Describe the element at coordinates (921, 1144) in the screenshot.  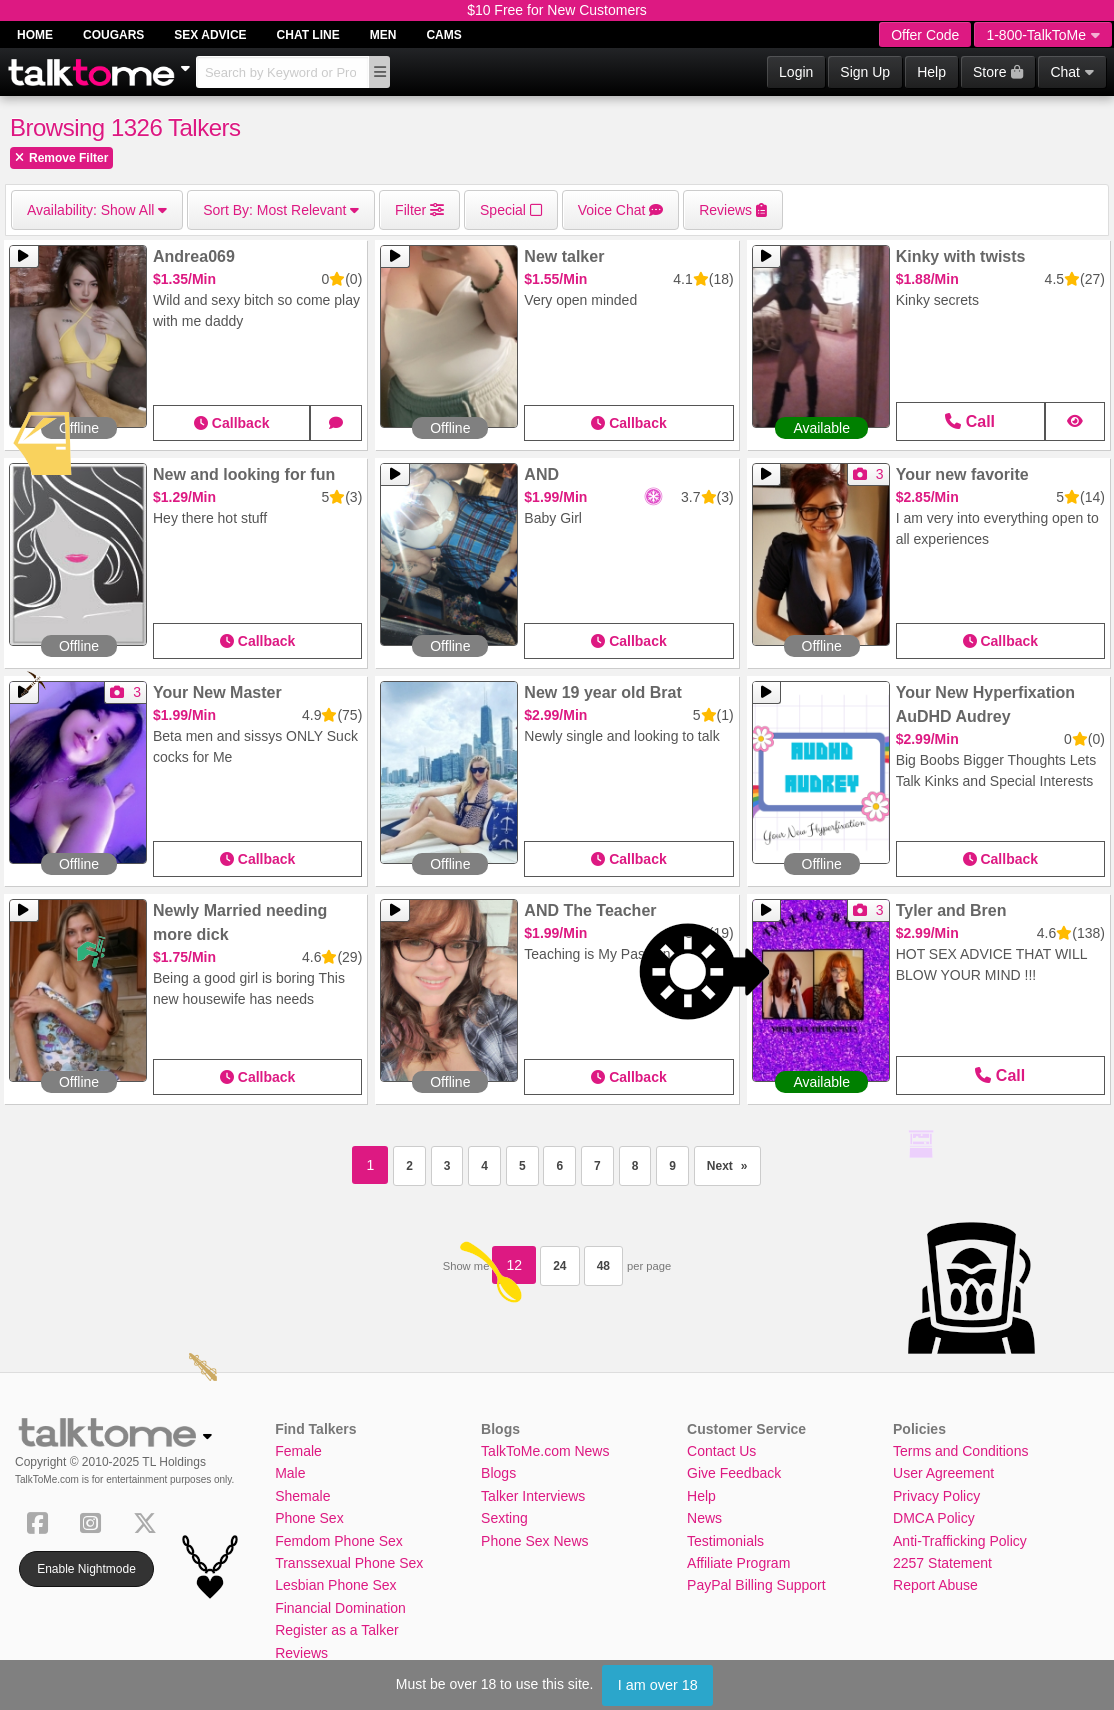
I see `access bunker or shelter location` at that location.